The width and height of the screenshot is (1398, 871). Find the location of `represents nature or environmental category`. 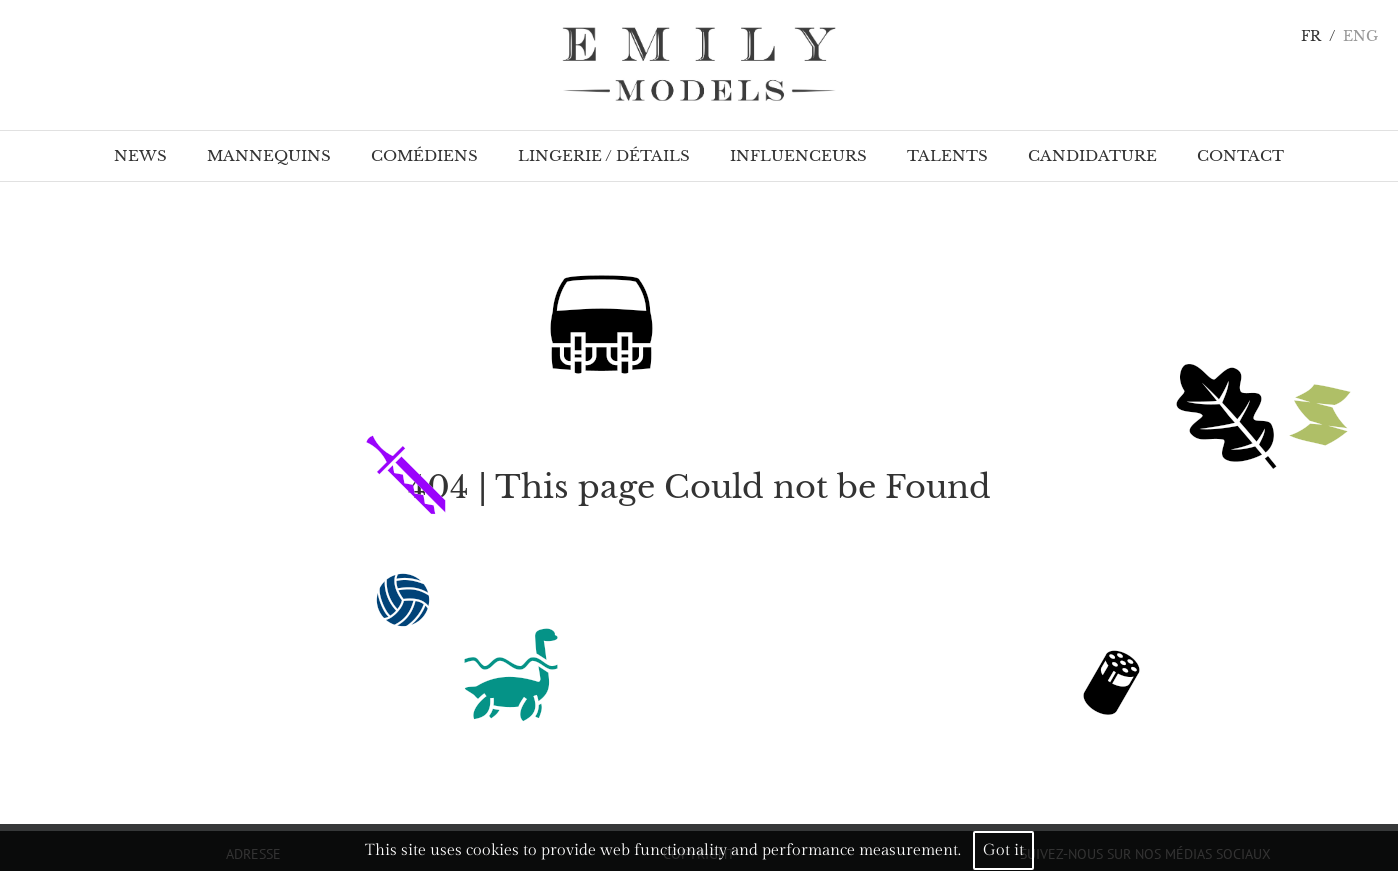

represents nature or environmental category is located at coordinates (1226, 416).